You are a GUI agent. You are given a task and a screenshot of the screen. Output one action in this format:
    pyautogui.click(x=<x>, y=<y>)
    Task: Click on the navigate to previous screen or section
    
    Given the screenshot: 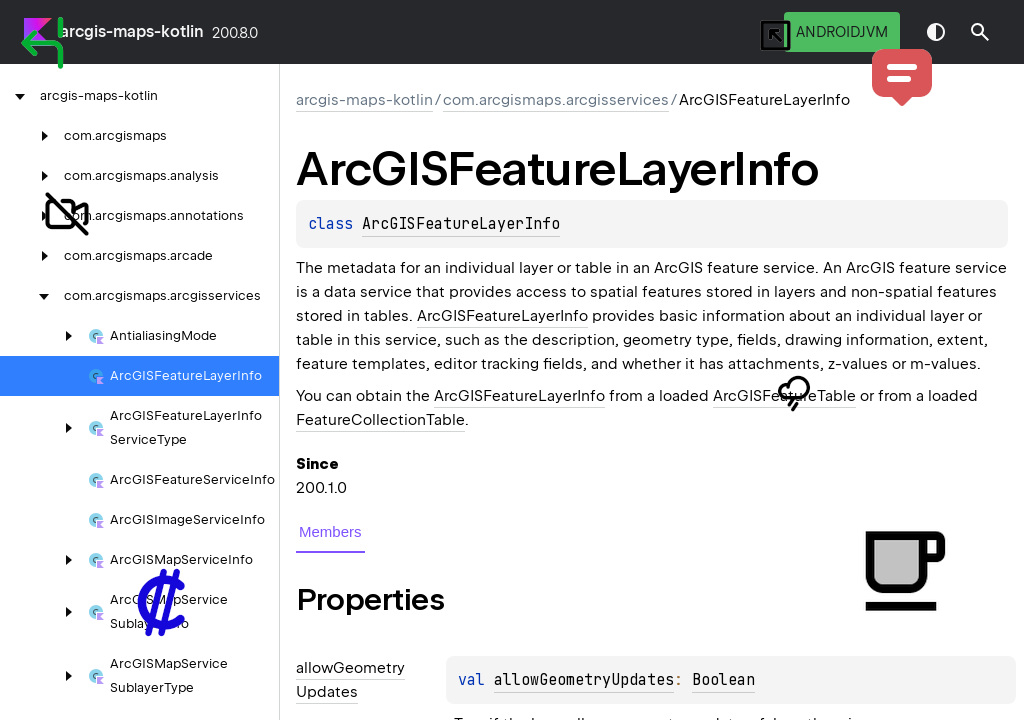 What is the action you would take?
    pyautogui.click(x=775, y=35)
    